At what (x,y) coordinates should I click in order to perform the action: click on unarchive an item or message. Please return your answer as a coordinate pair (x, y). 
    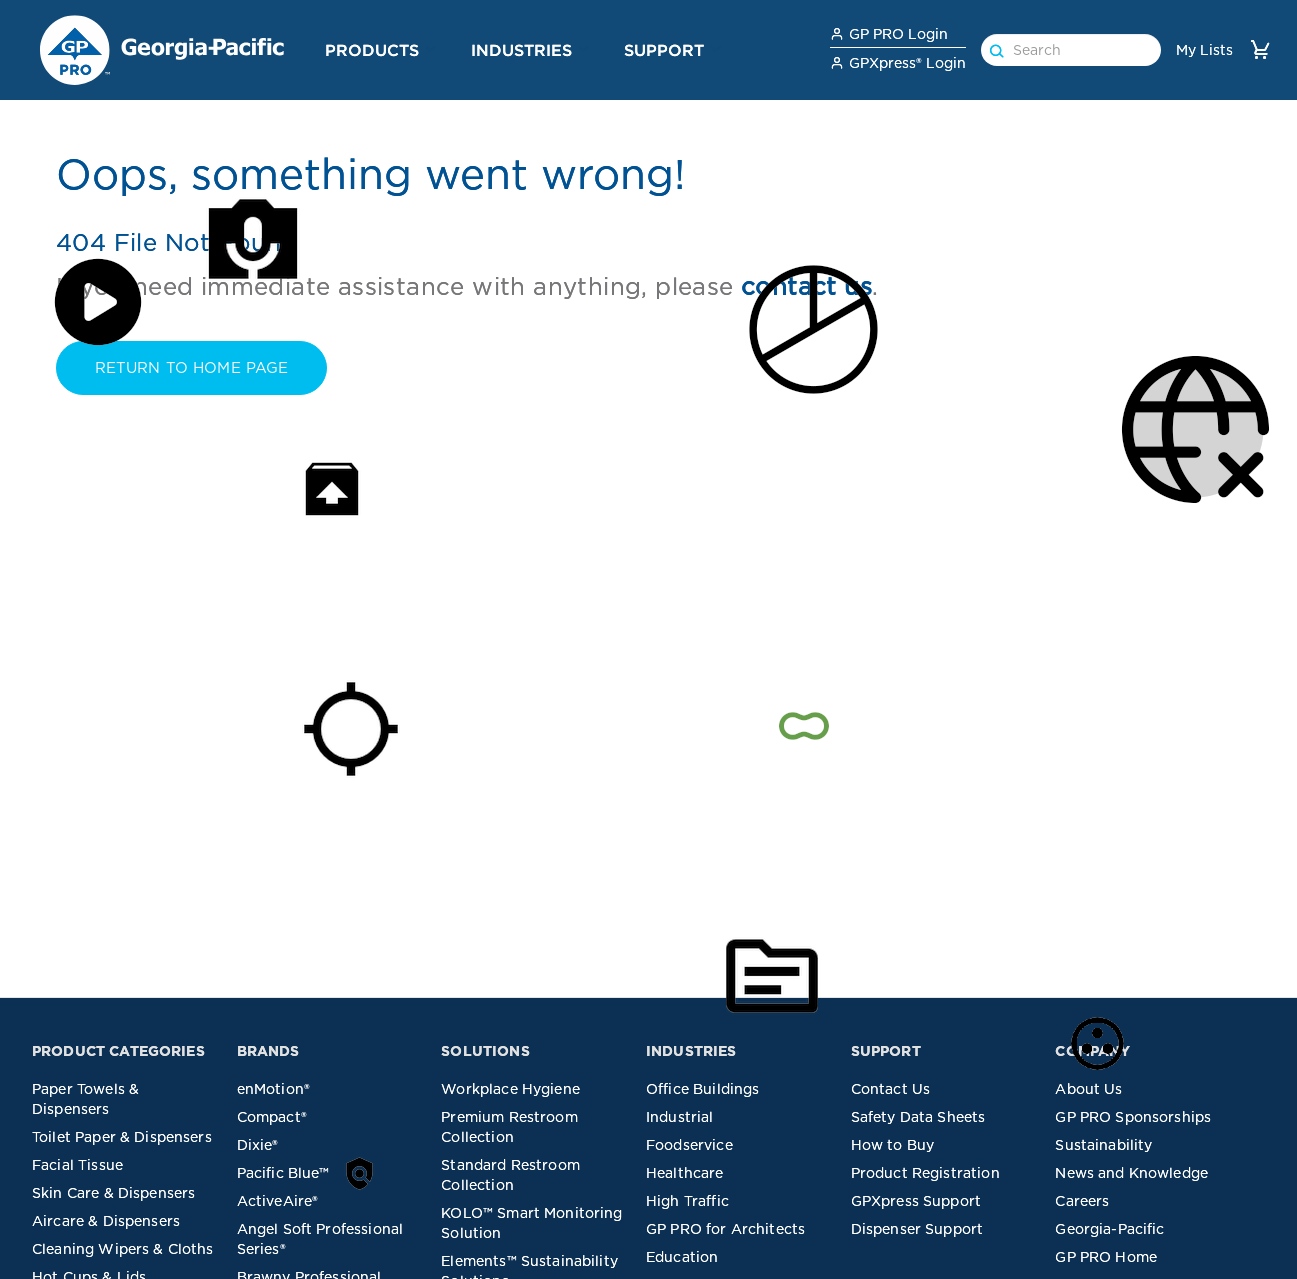
    Looking at the image, I should click on (332, 489).